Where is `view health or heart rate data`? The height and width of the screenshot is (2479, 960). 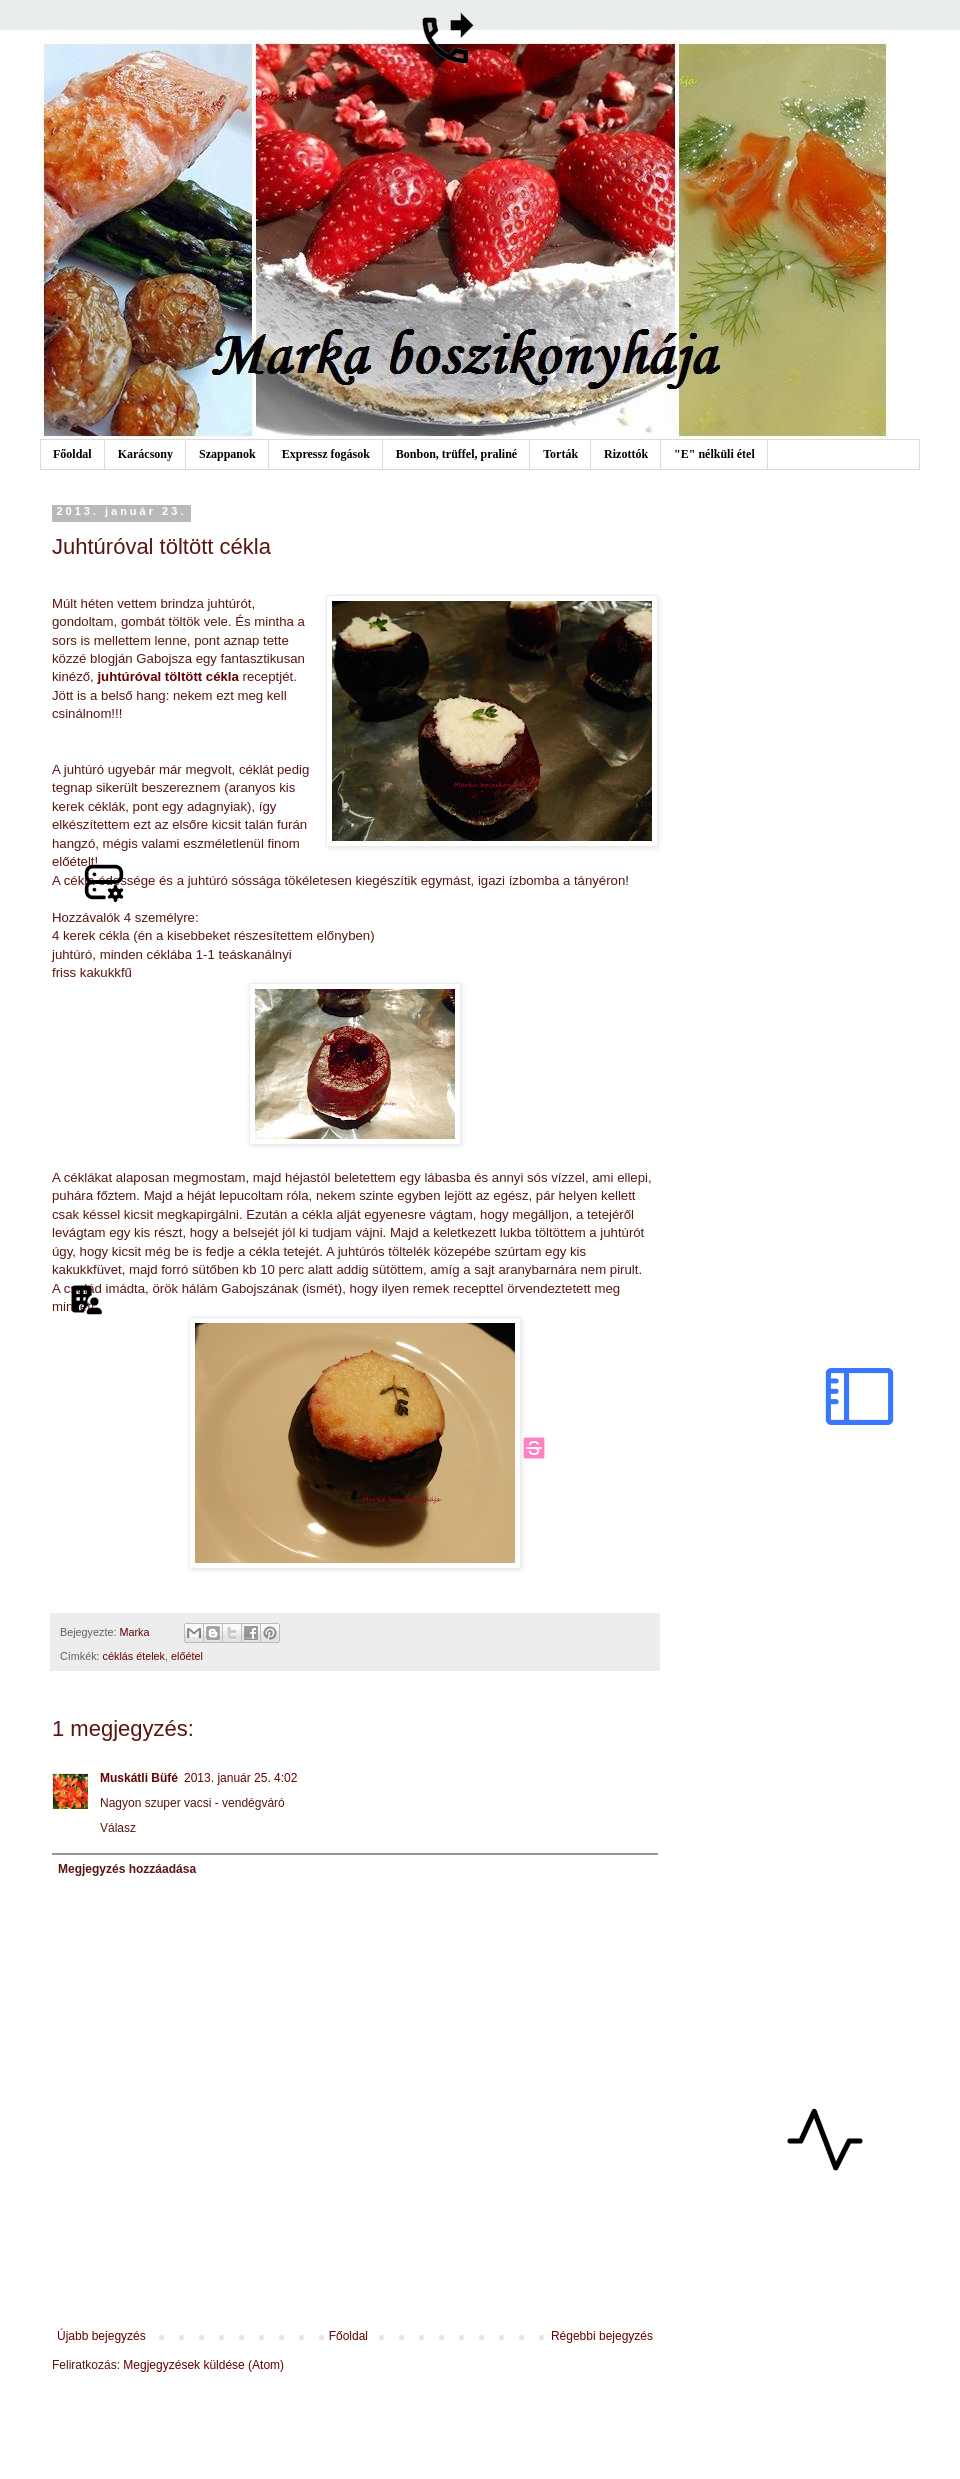
view health or heart rate data is located at coordinates (825, 2141).